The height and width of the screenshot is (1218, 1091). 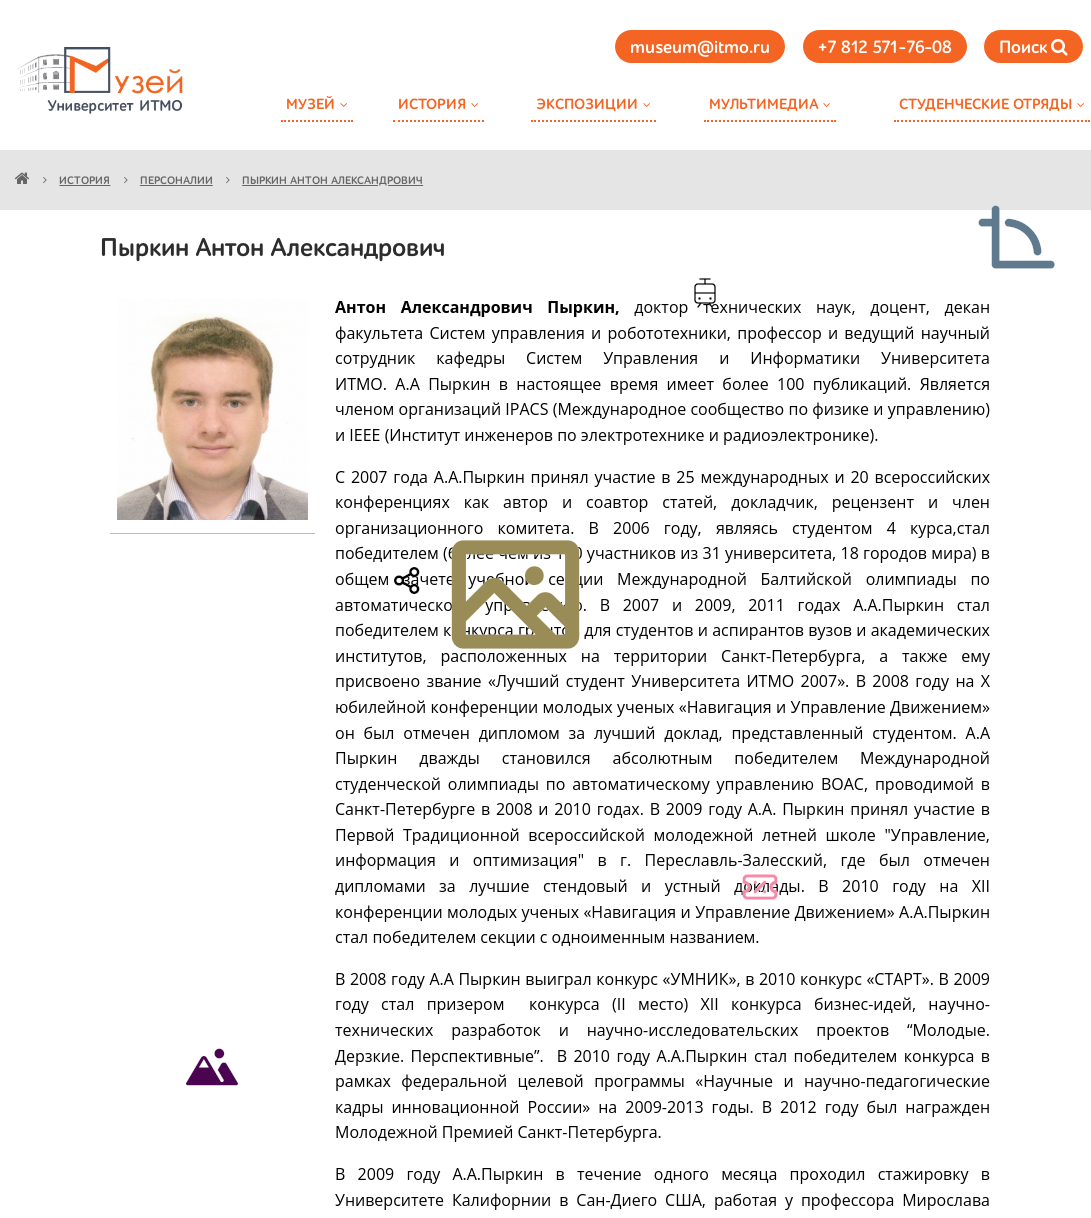 What do you see at coordinates (760, 887) in the screenshot?
I see `apply a discount or promo code` at bounding box center [760, 887].